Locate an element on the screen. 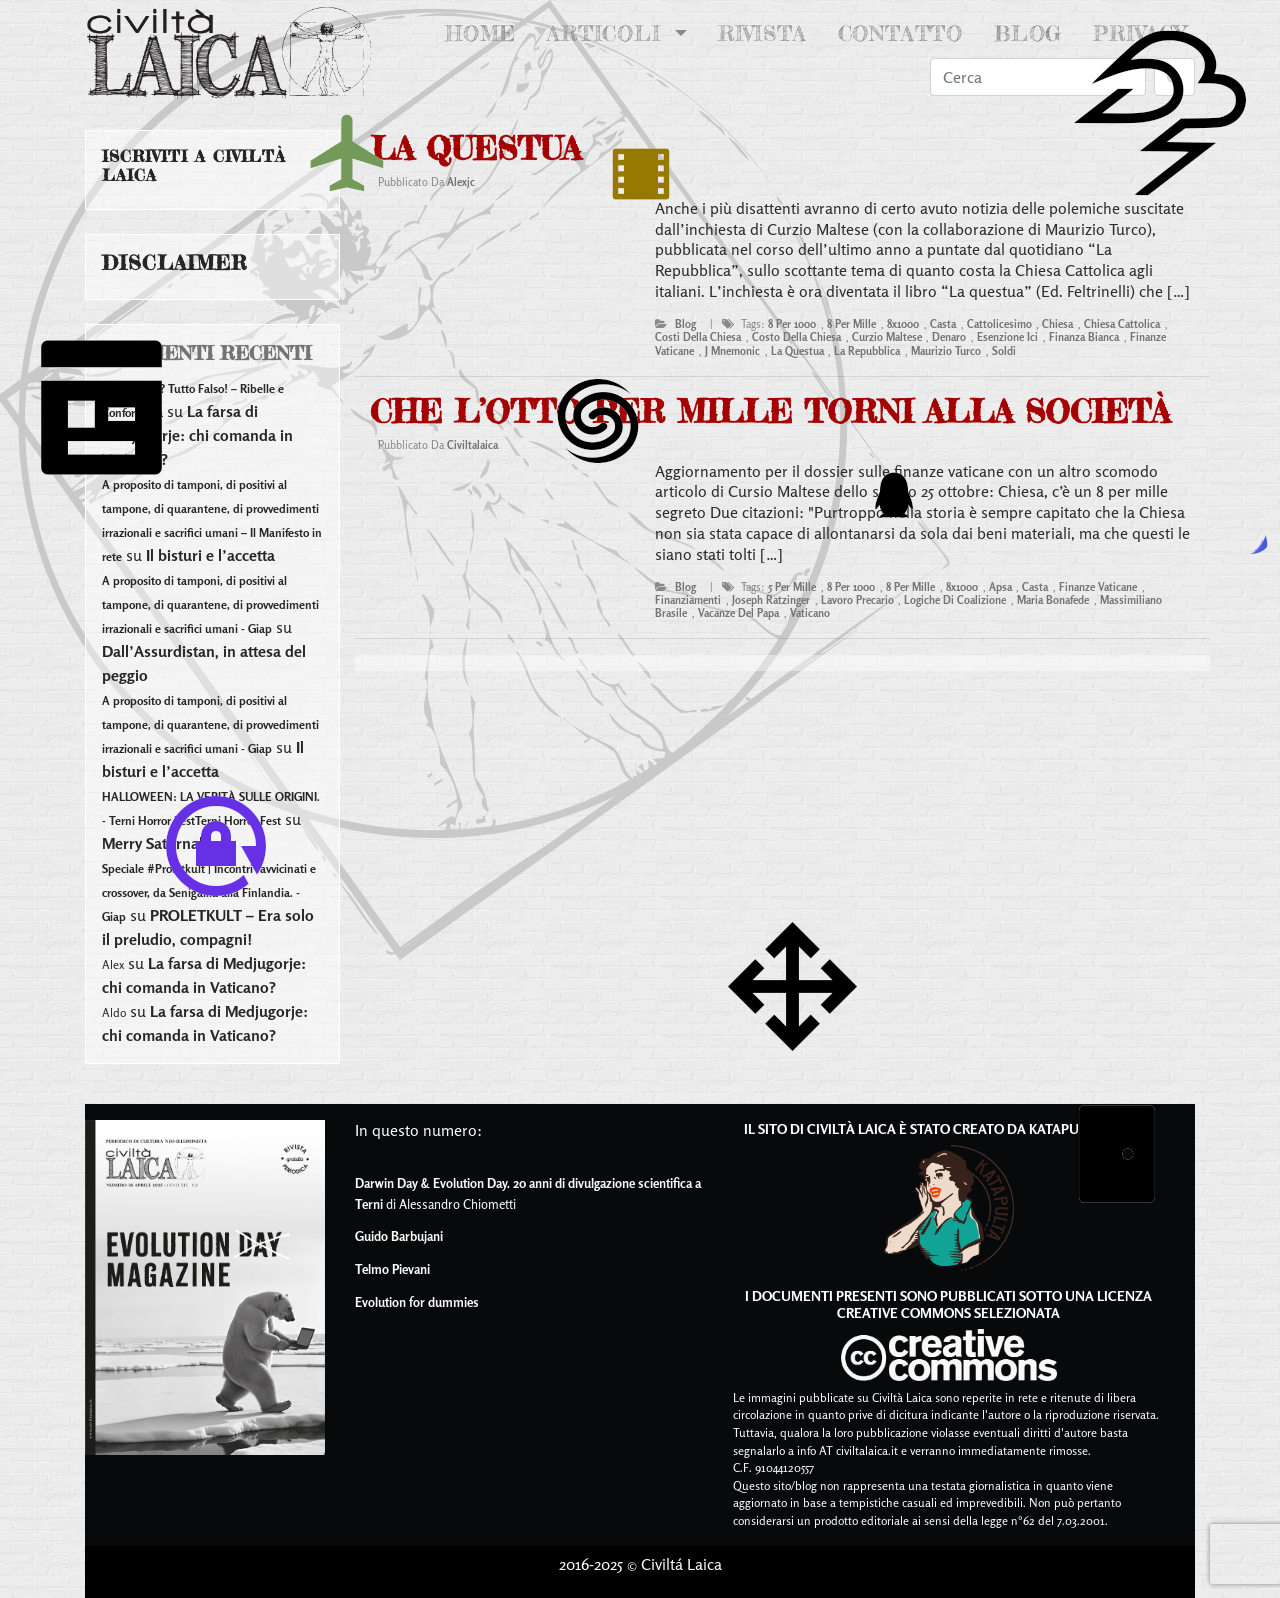 Image resolution: width=1280 pixels, height=1598 pixels. open QQ messaging app is located at coordinates (894, 495).